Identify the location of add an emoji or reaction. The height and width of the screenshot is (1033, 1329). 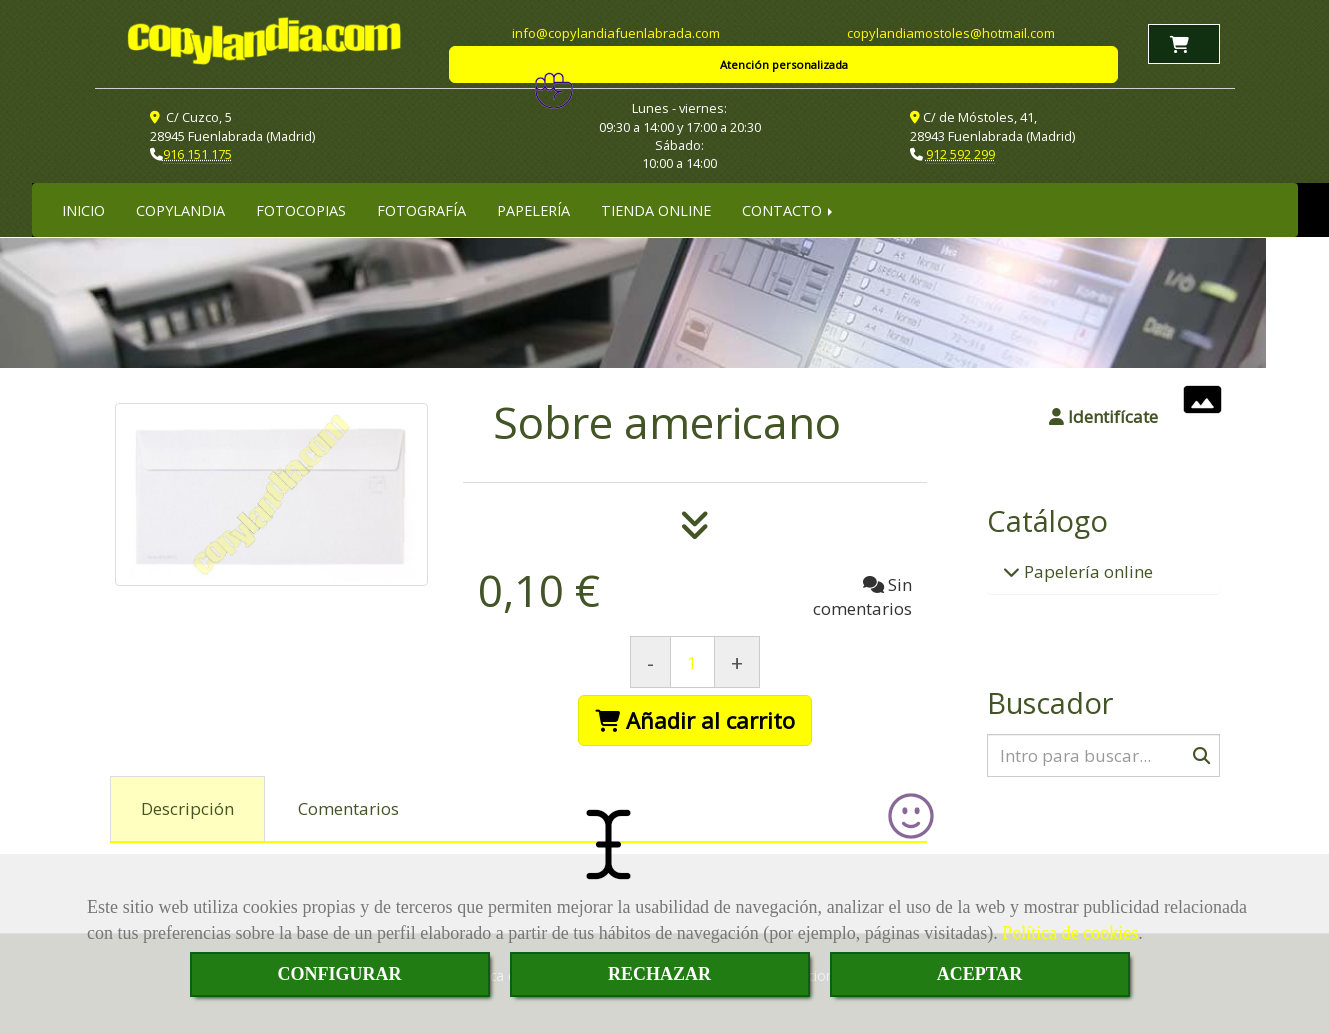
(911, 816).